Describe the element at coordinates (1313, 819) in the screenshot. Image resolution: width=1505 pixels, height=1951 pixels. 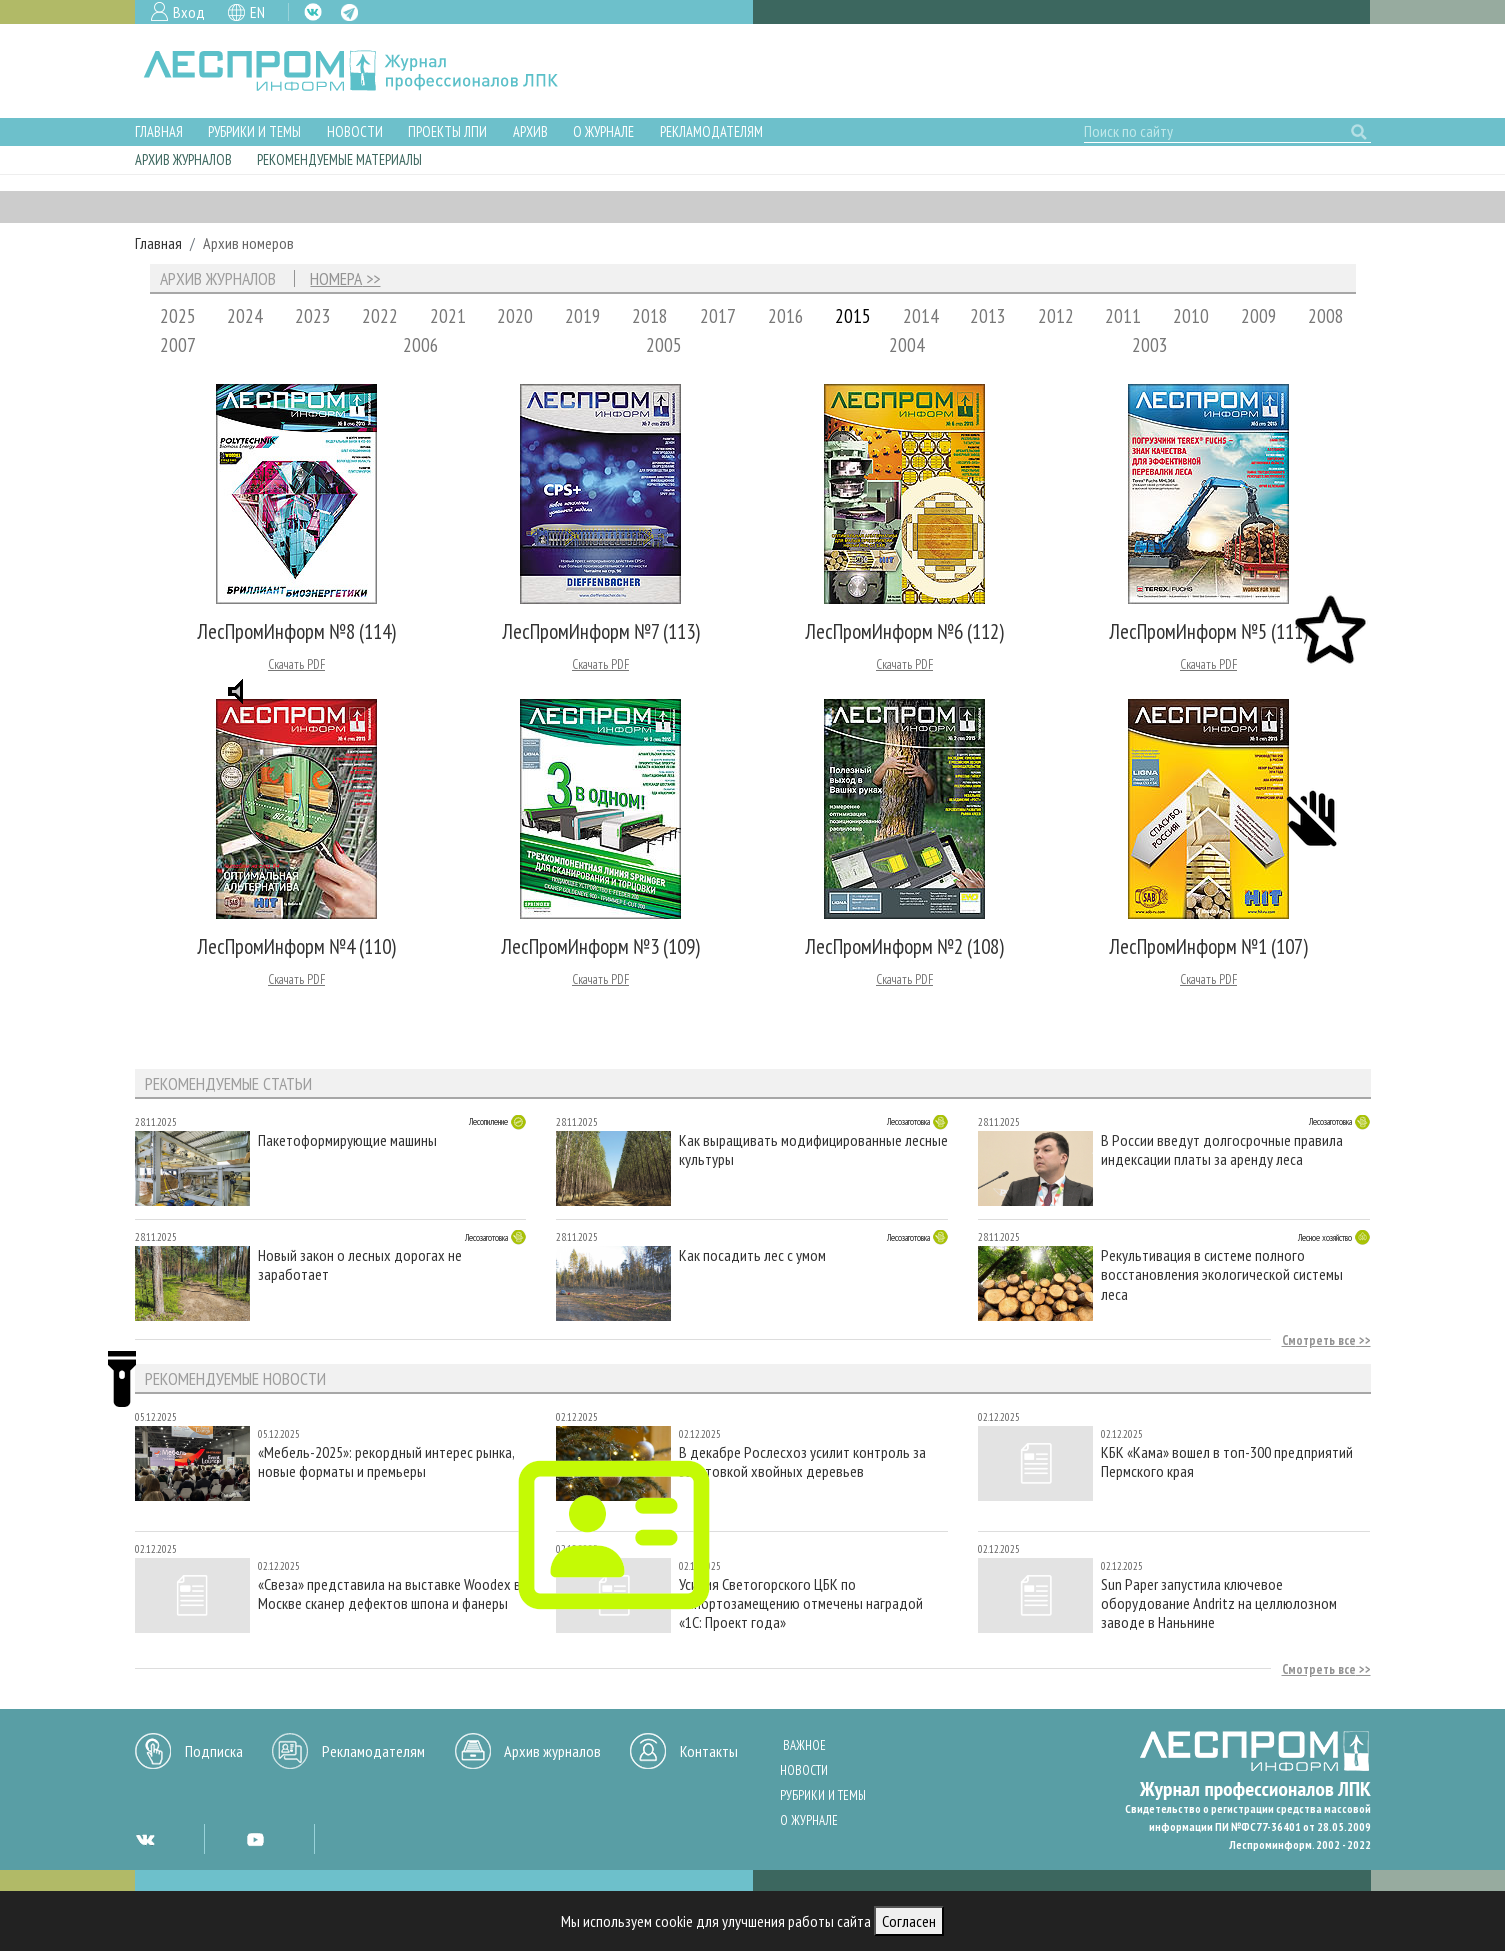
I see `do not touch - touchscreen disabled` at that location.